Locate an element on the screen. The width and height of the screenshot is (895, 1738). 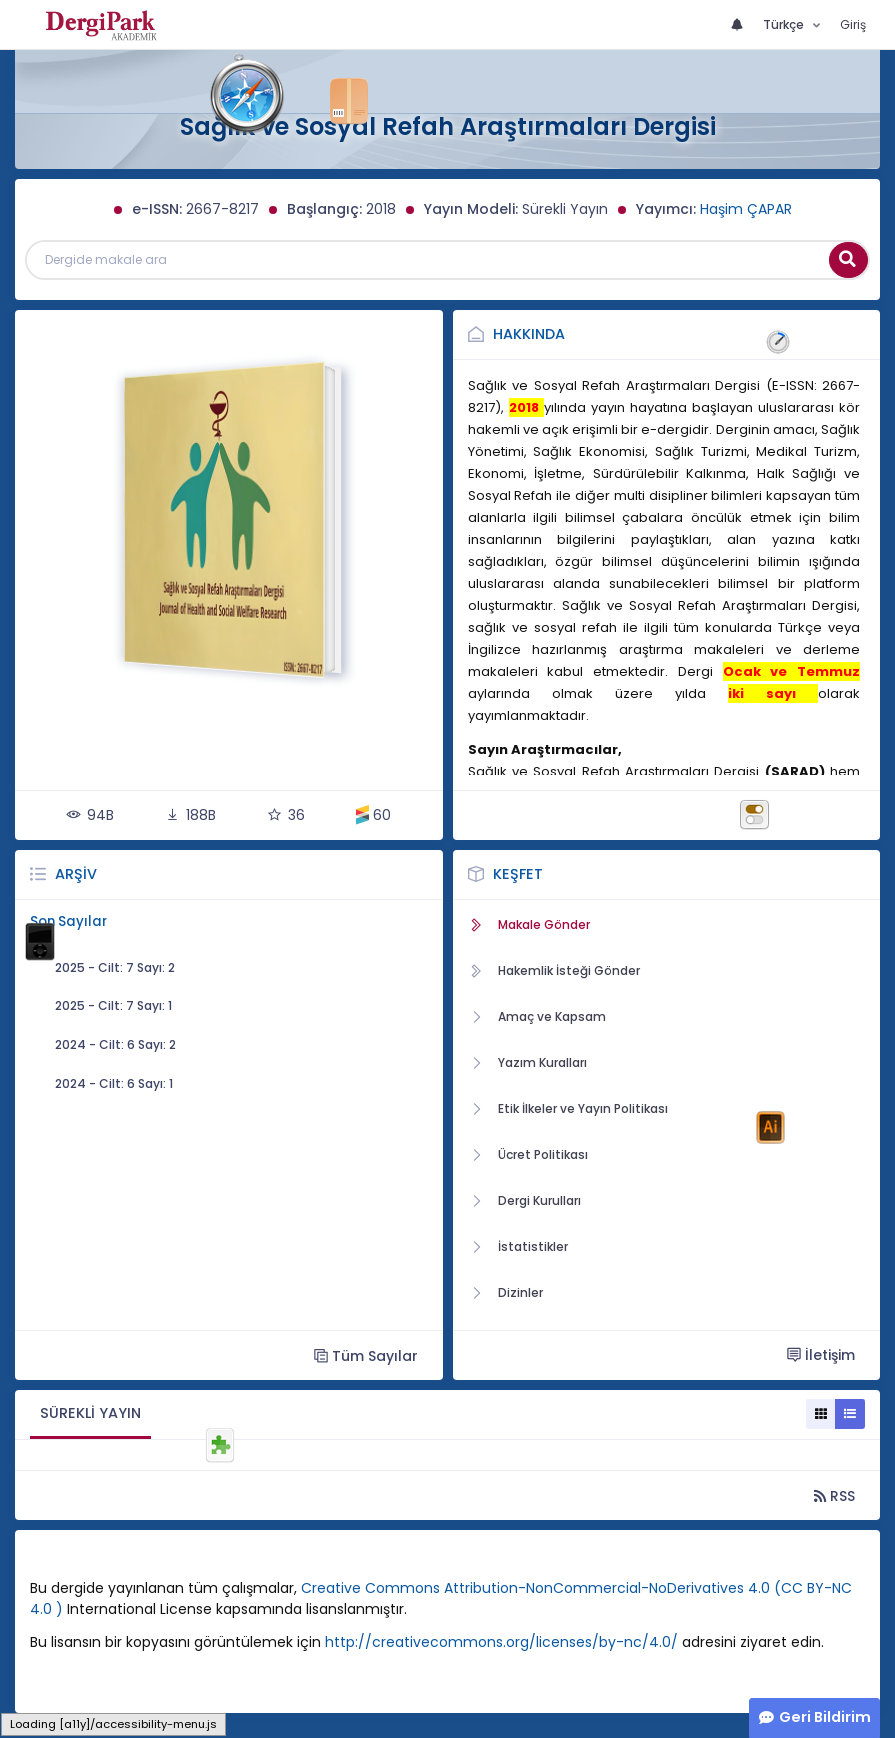
open system tweaks or settings customization is located at coordinates (754, 814).